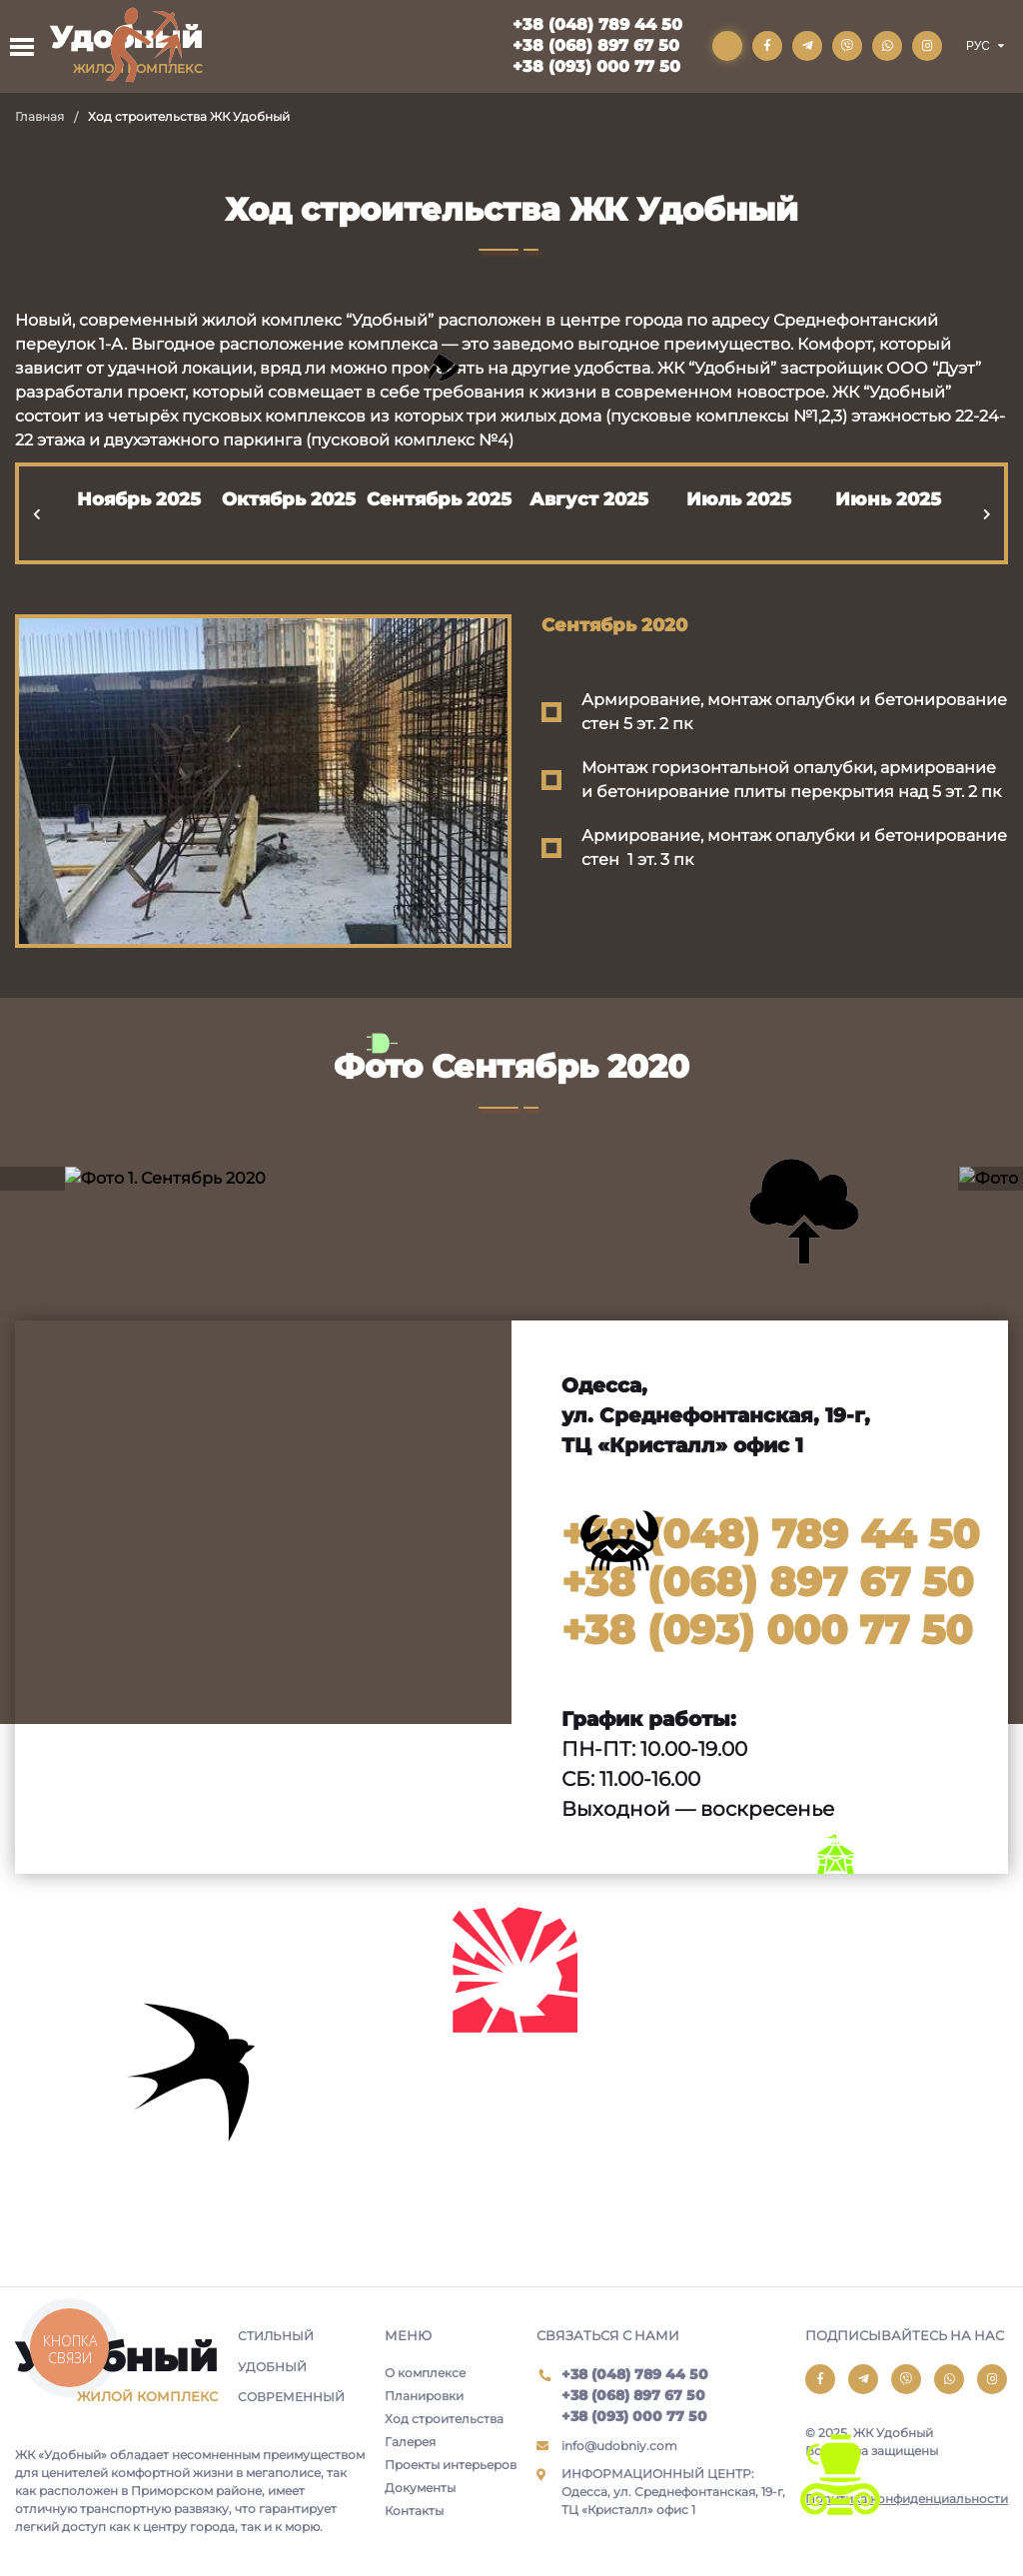 Image resolution: width=1023 pixels, height=2576 pixels. I want to click on represents an AND logic gate in a circuit diagram, so click(382, 1043).